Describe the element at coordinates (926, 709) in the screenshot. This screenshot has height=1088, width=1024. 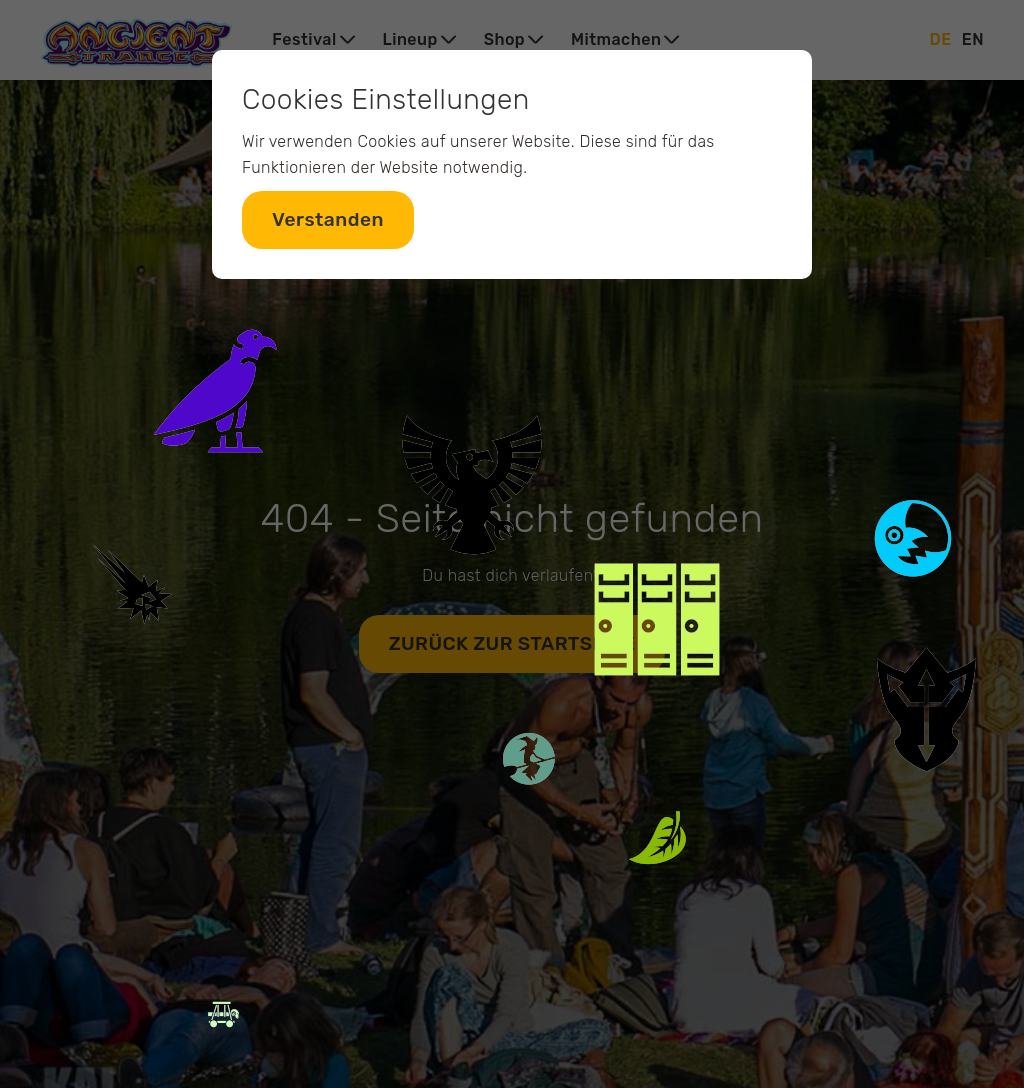
I see `select trident shield weapon or defense item` at that location.